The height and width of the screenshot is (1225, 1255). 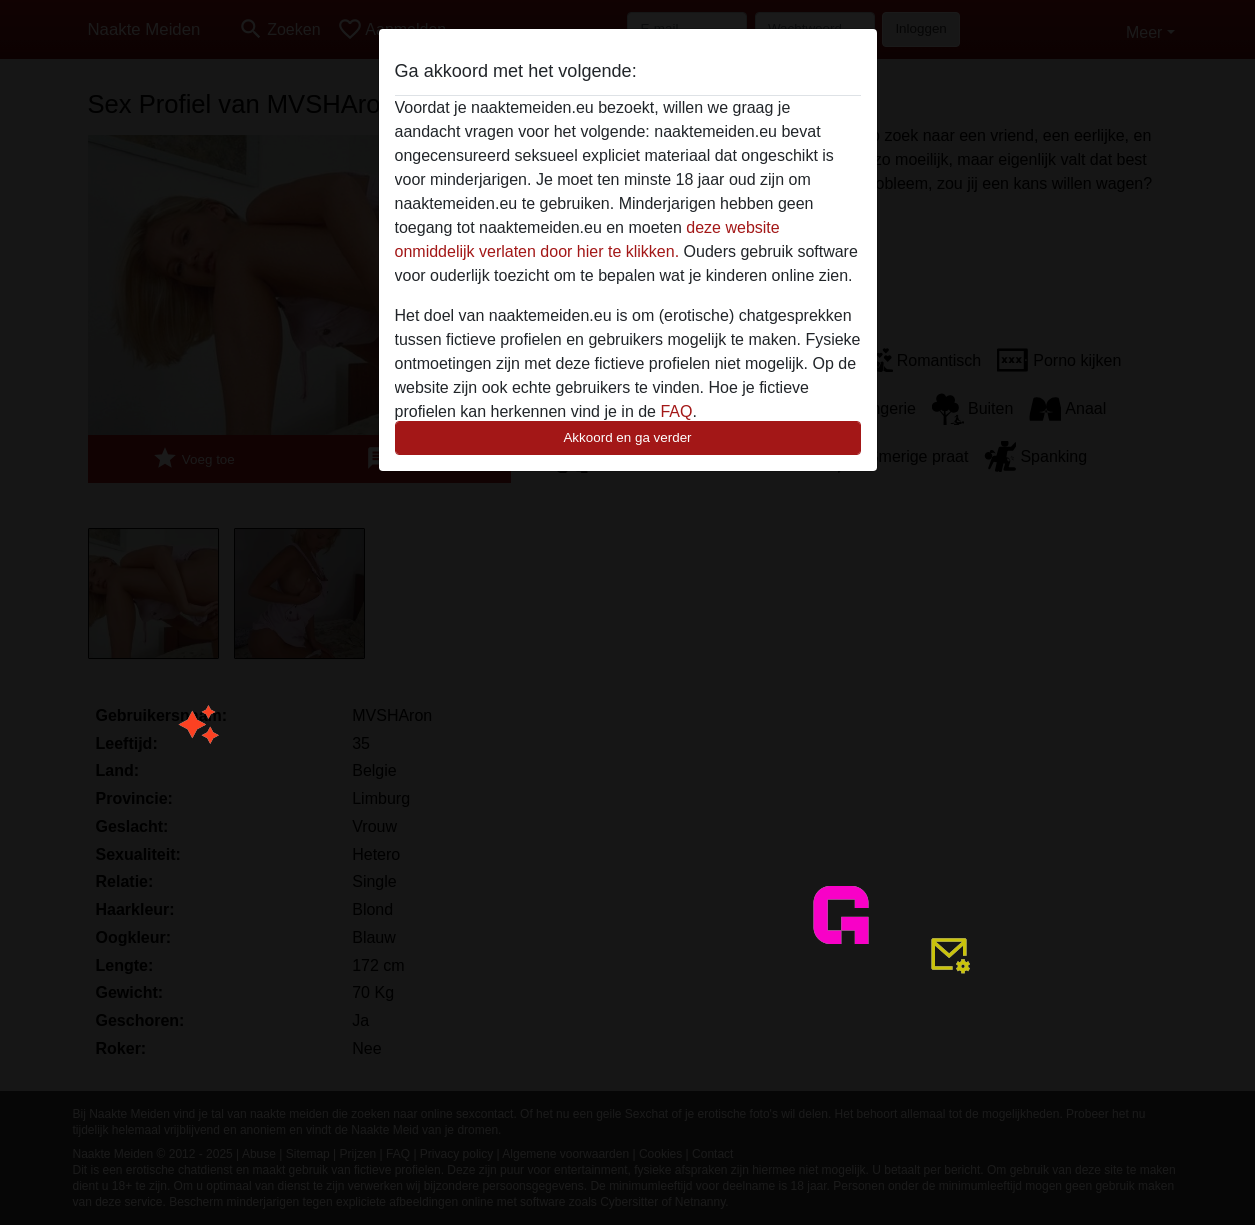 What do you see at coordinates (841, 915) in the screenshot?
I see `Grid.ai company logo` at bounding box center [841, 915].